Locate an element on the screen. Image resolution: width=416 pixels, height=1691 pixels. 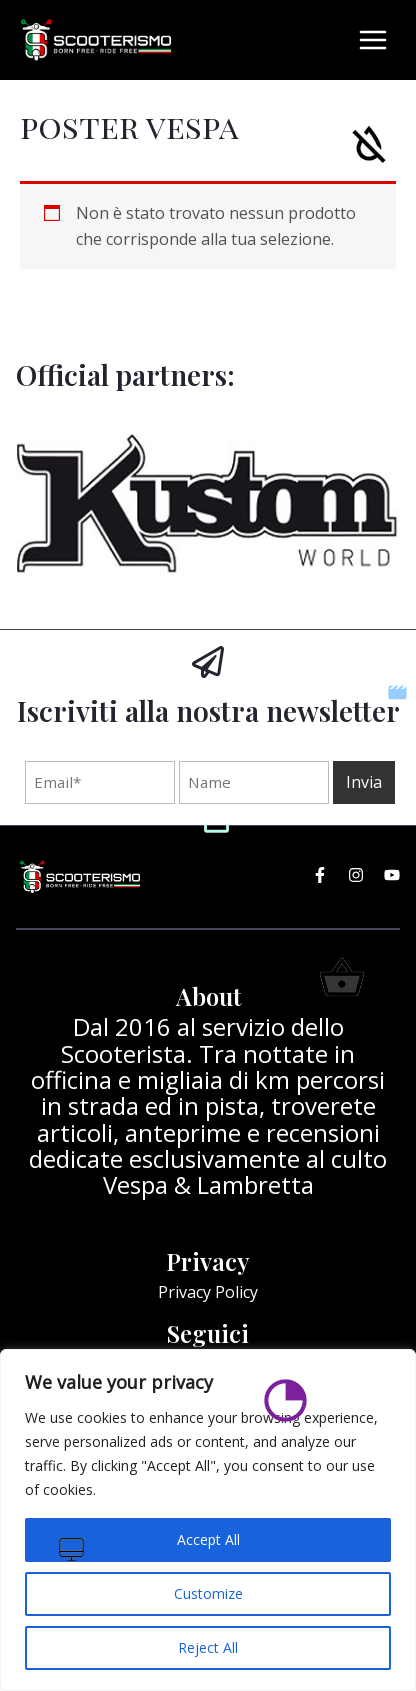
switch to desktop view is located at coordinates (71, 1548).